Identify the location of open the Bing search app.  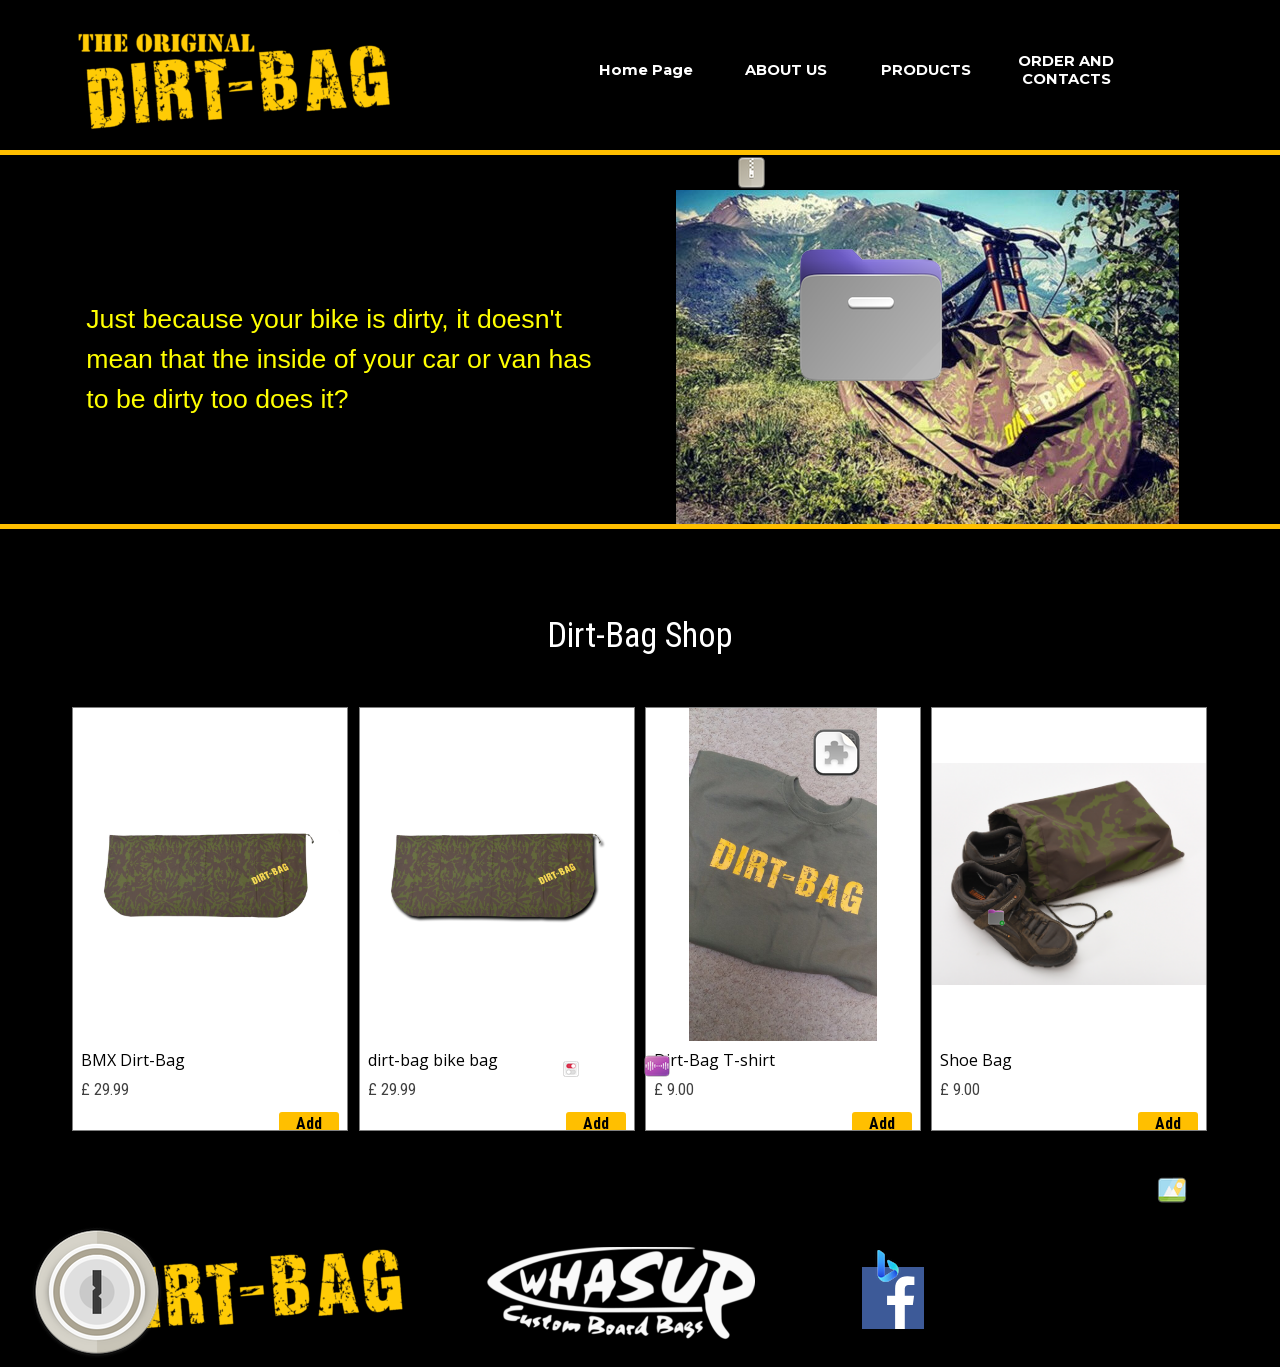
(888, 1266).